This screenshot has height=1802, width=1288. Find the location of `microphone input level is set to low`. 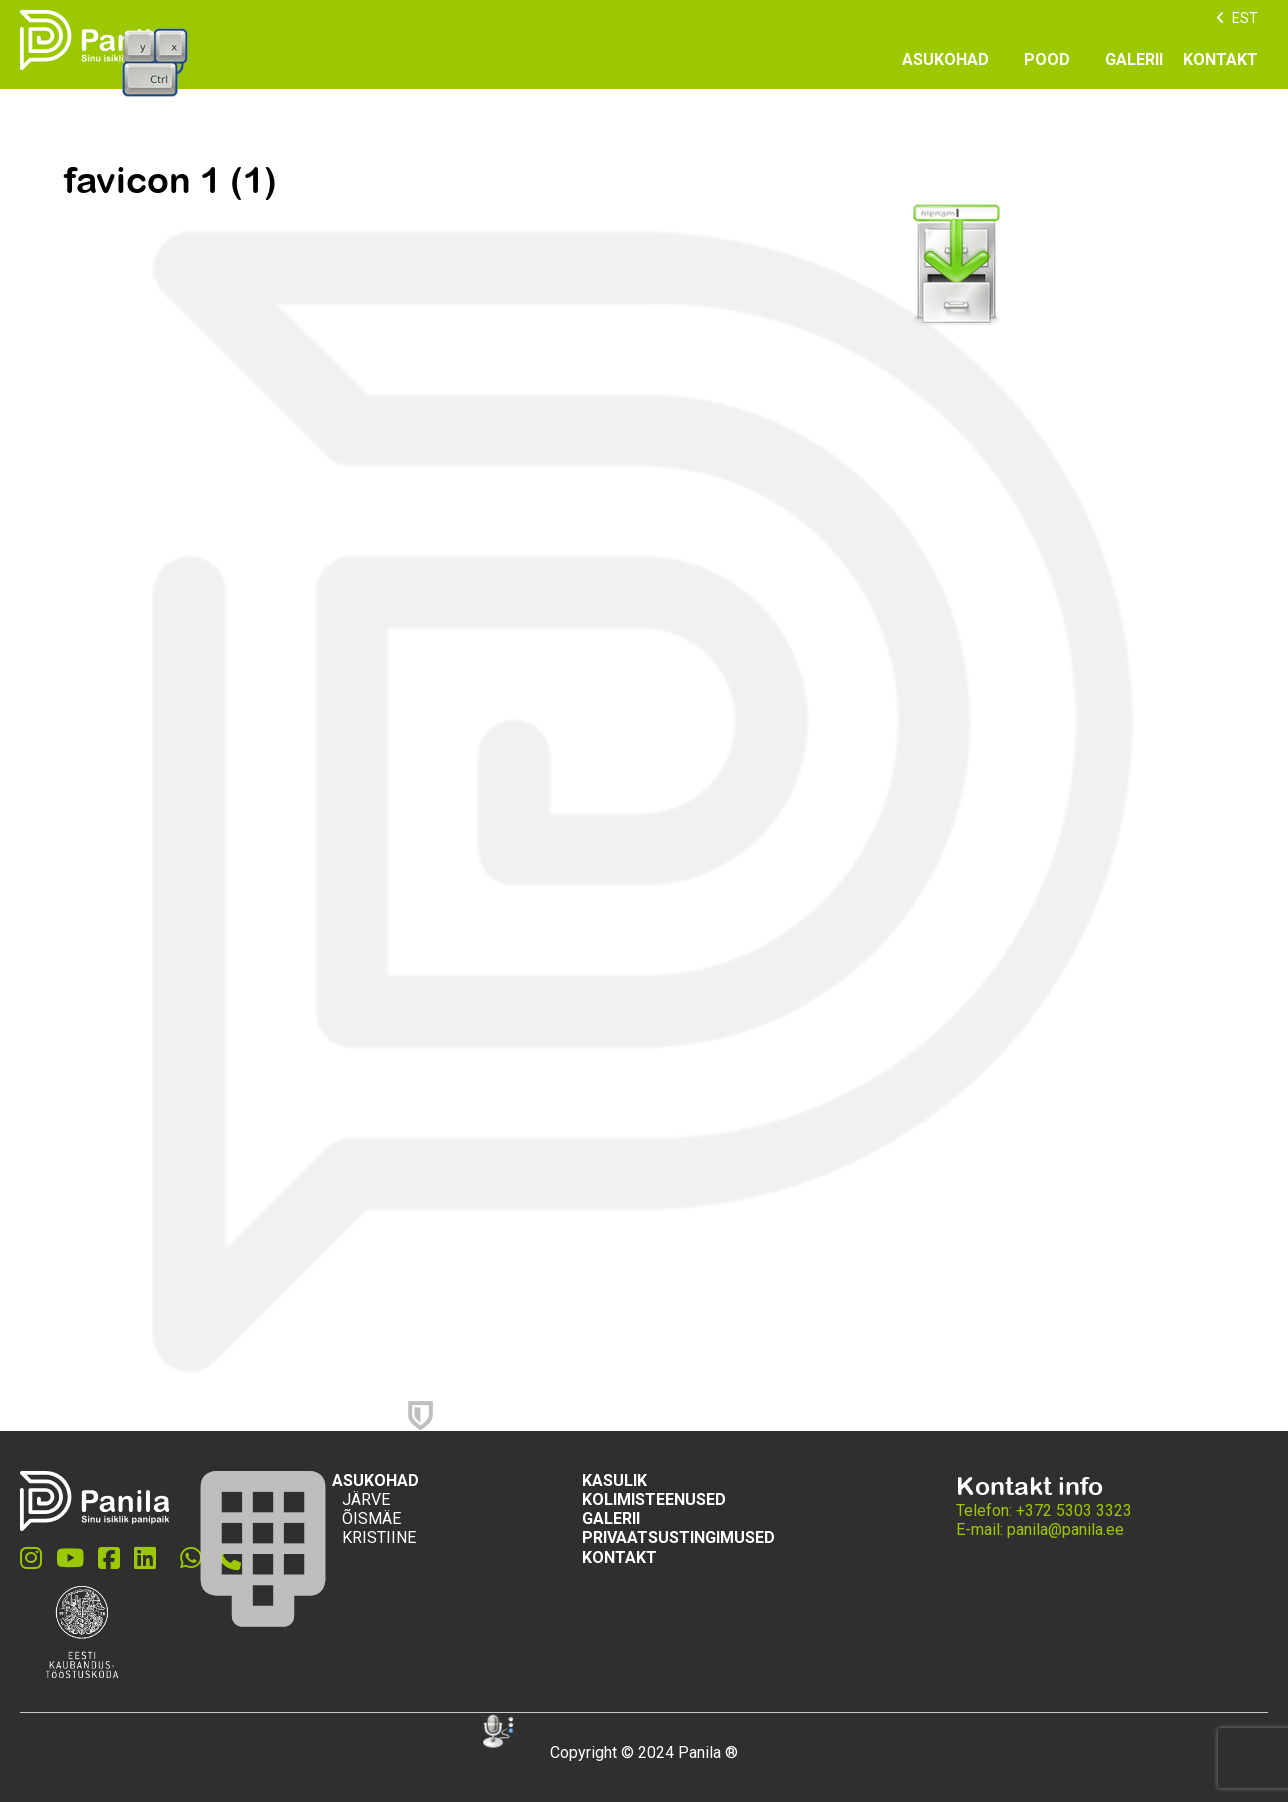

microphone input level is set to low is located at coordinates (498, 1731).